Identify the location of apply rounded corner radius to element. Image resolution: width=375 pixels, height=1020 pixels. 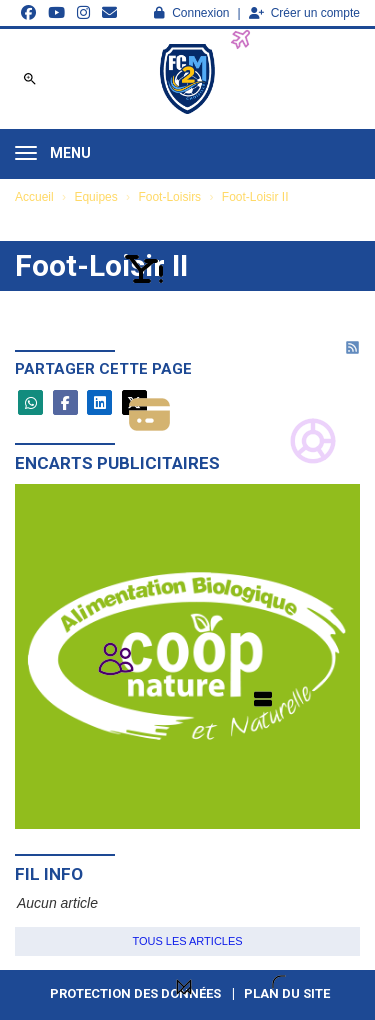
(279, 982).